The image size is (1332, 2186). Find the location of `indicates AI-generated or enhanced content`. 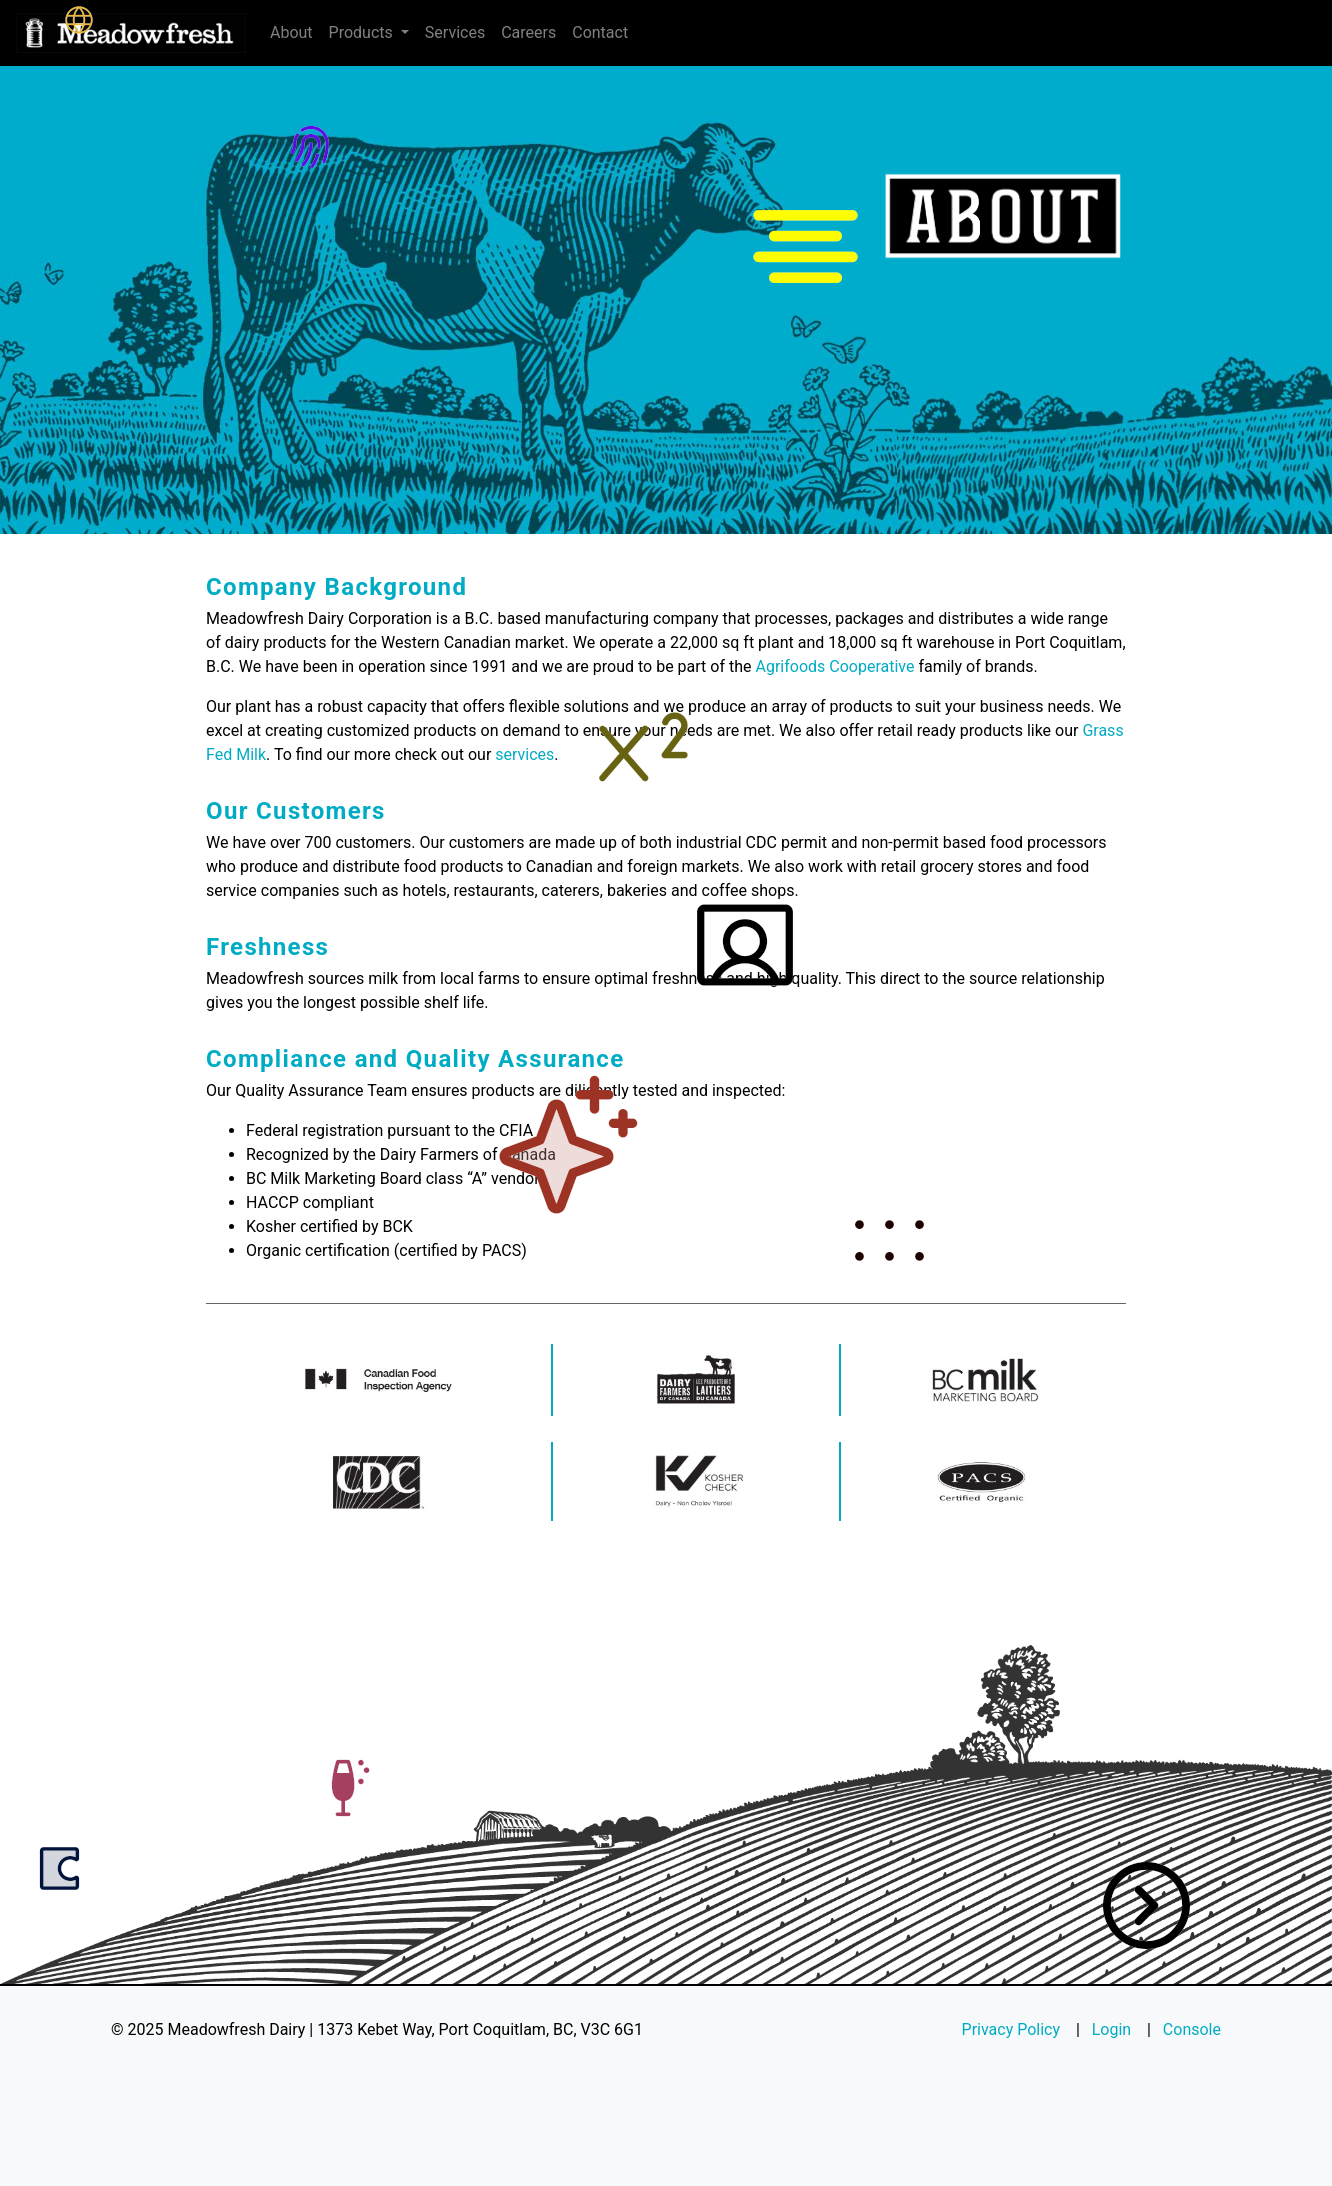

indicates AI-generated or enhanced content is located at coordinates (566, 1147).